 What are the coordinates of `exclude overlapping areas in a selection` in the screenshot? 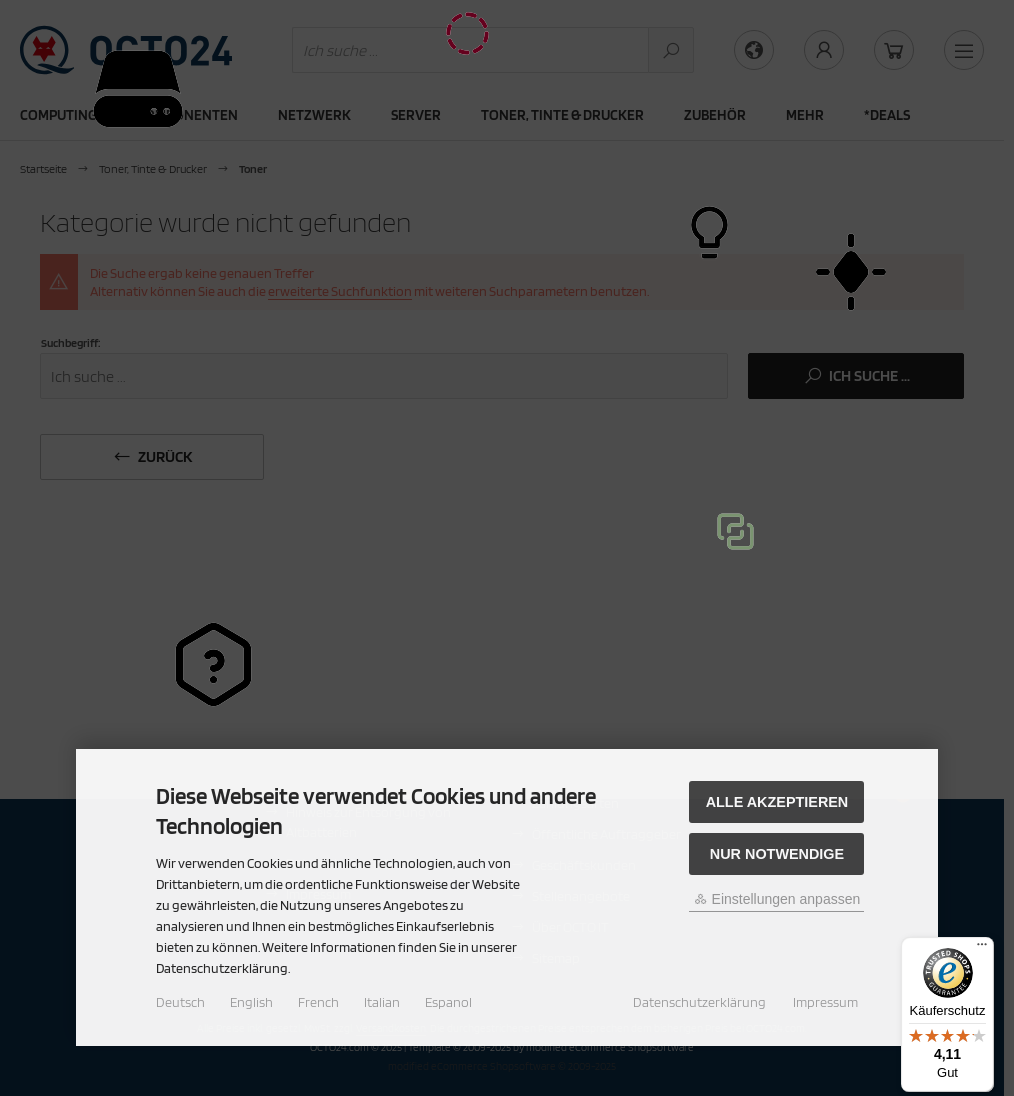 It's located at (735, 531).